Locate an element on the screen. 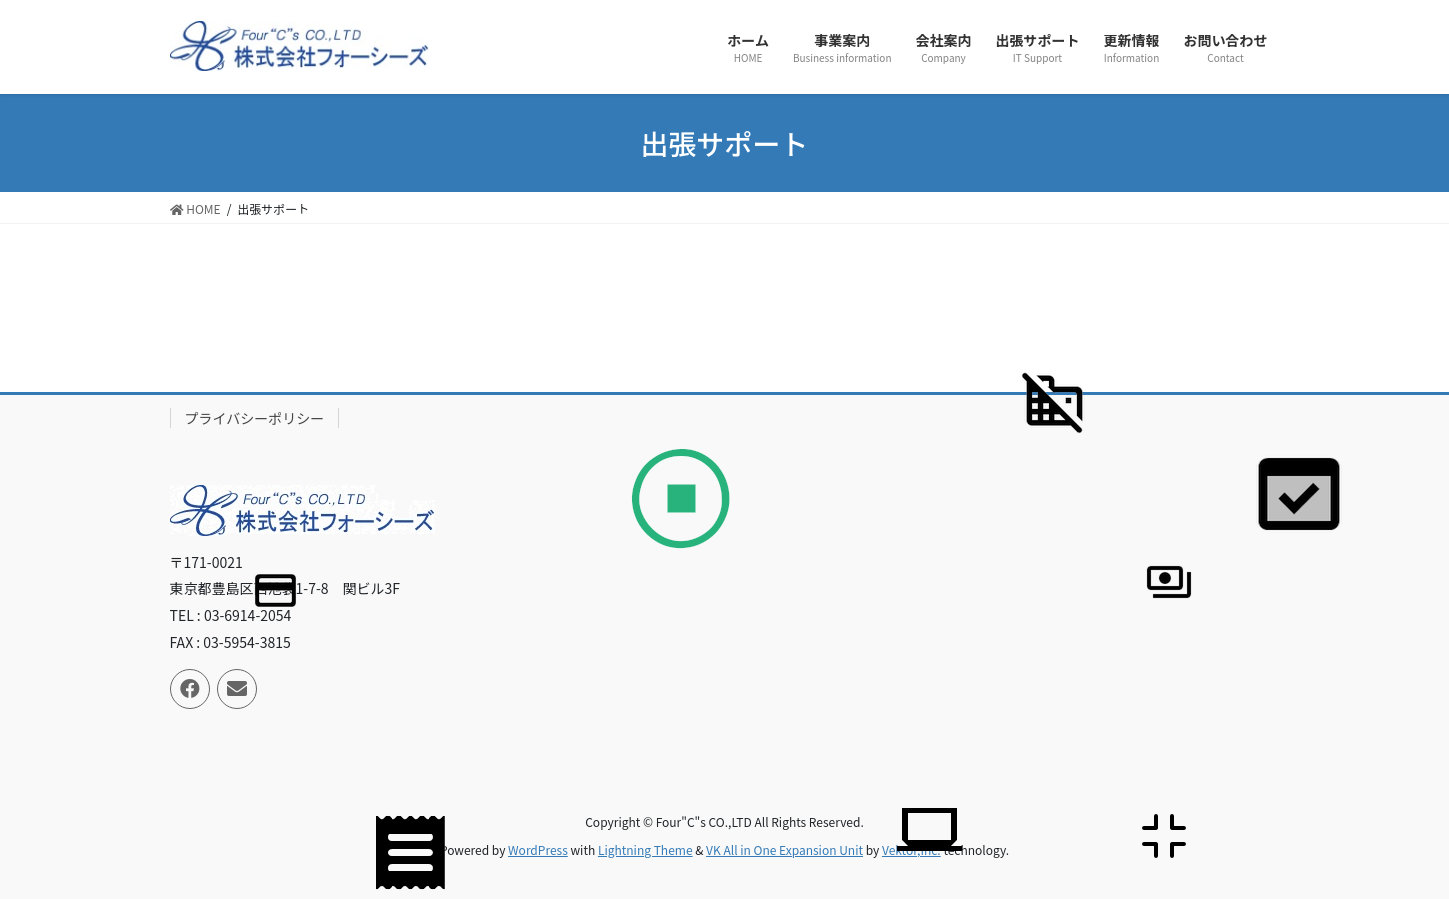  access desktop or computer settings is located at coordinates (929, 829).